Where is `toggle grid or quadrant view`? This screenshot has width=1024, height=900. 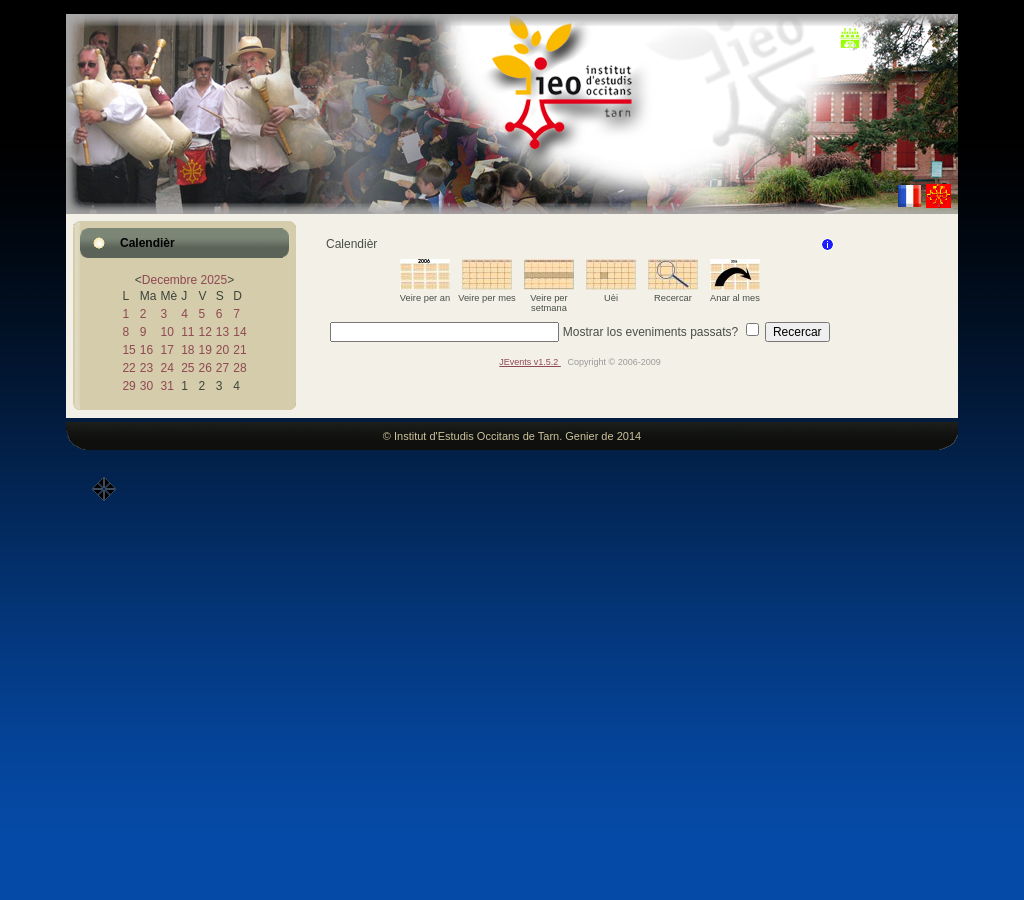
toggle grid or quadrant view is located at coordinates (104, 489).